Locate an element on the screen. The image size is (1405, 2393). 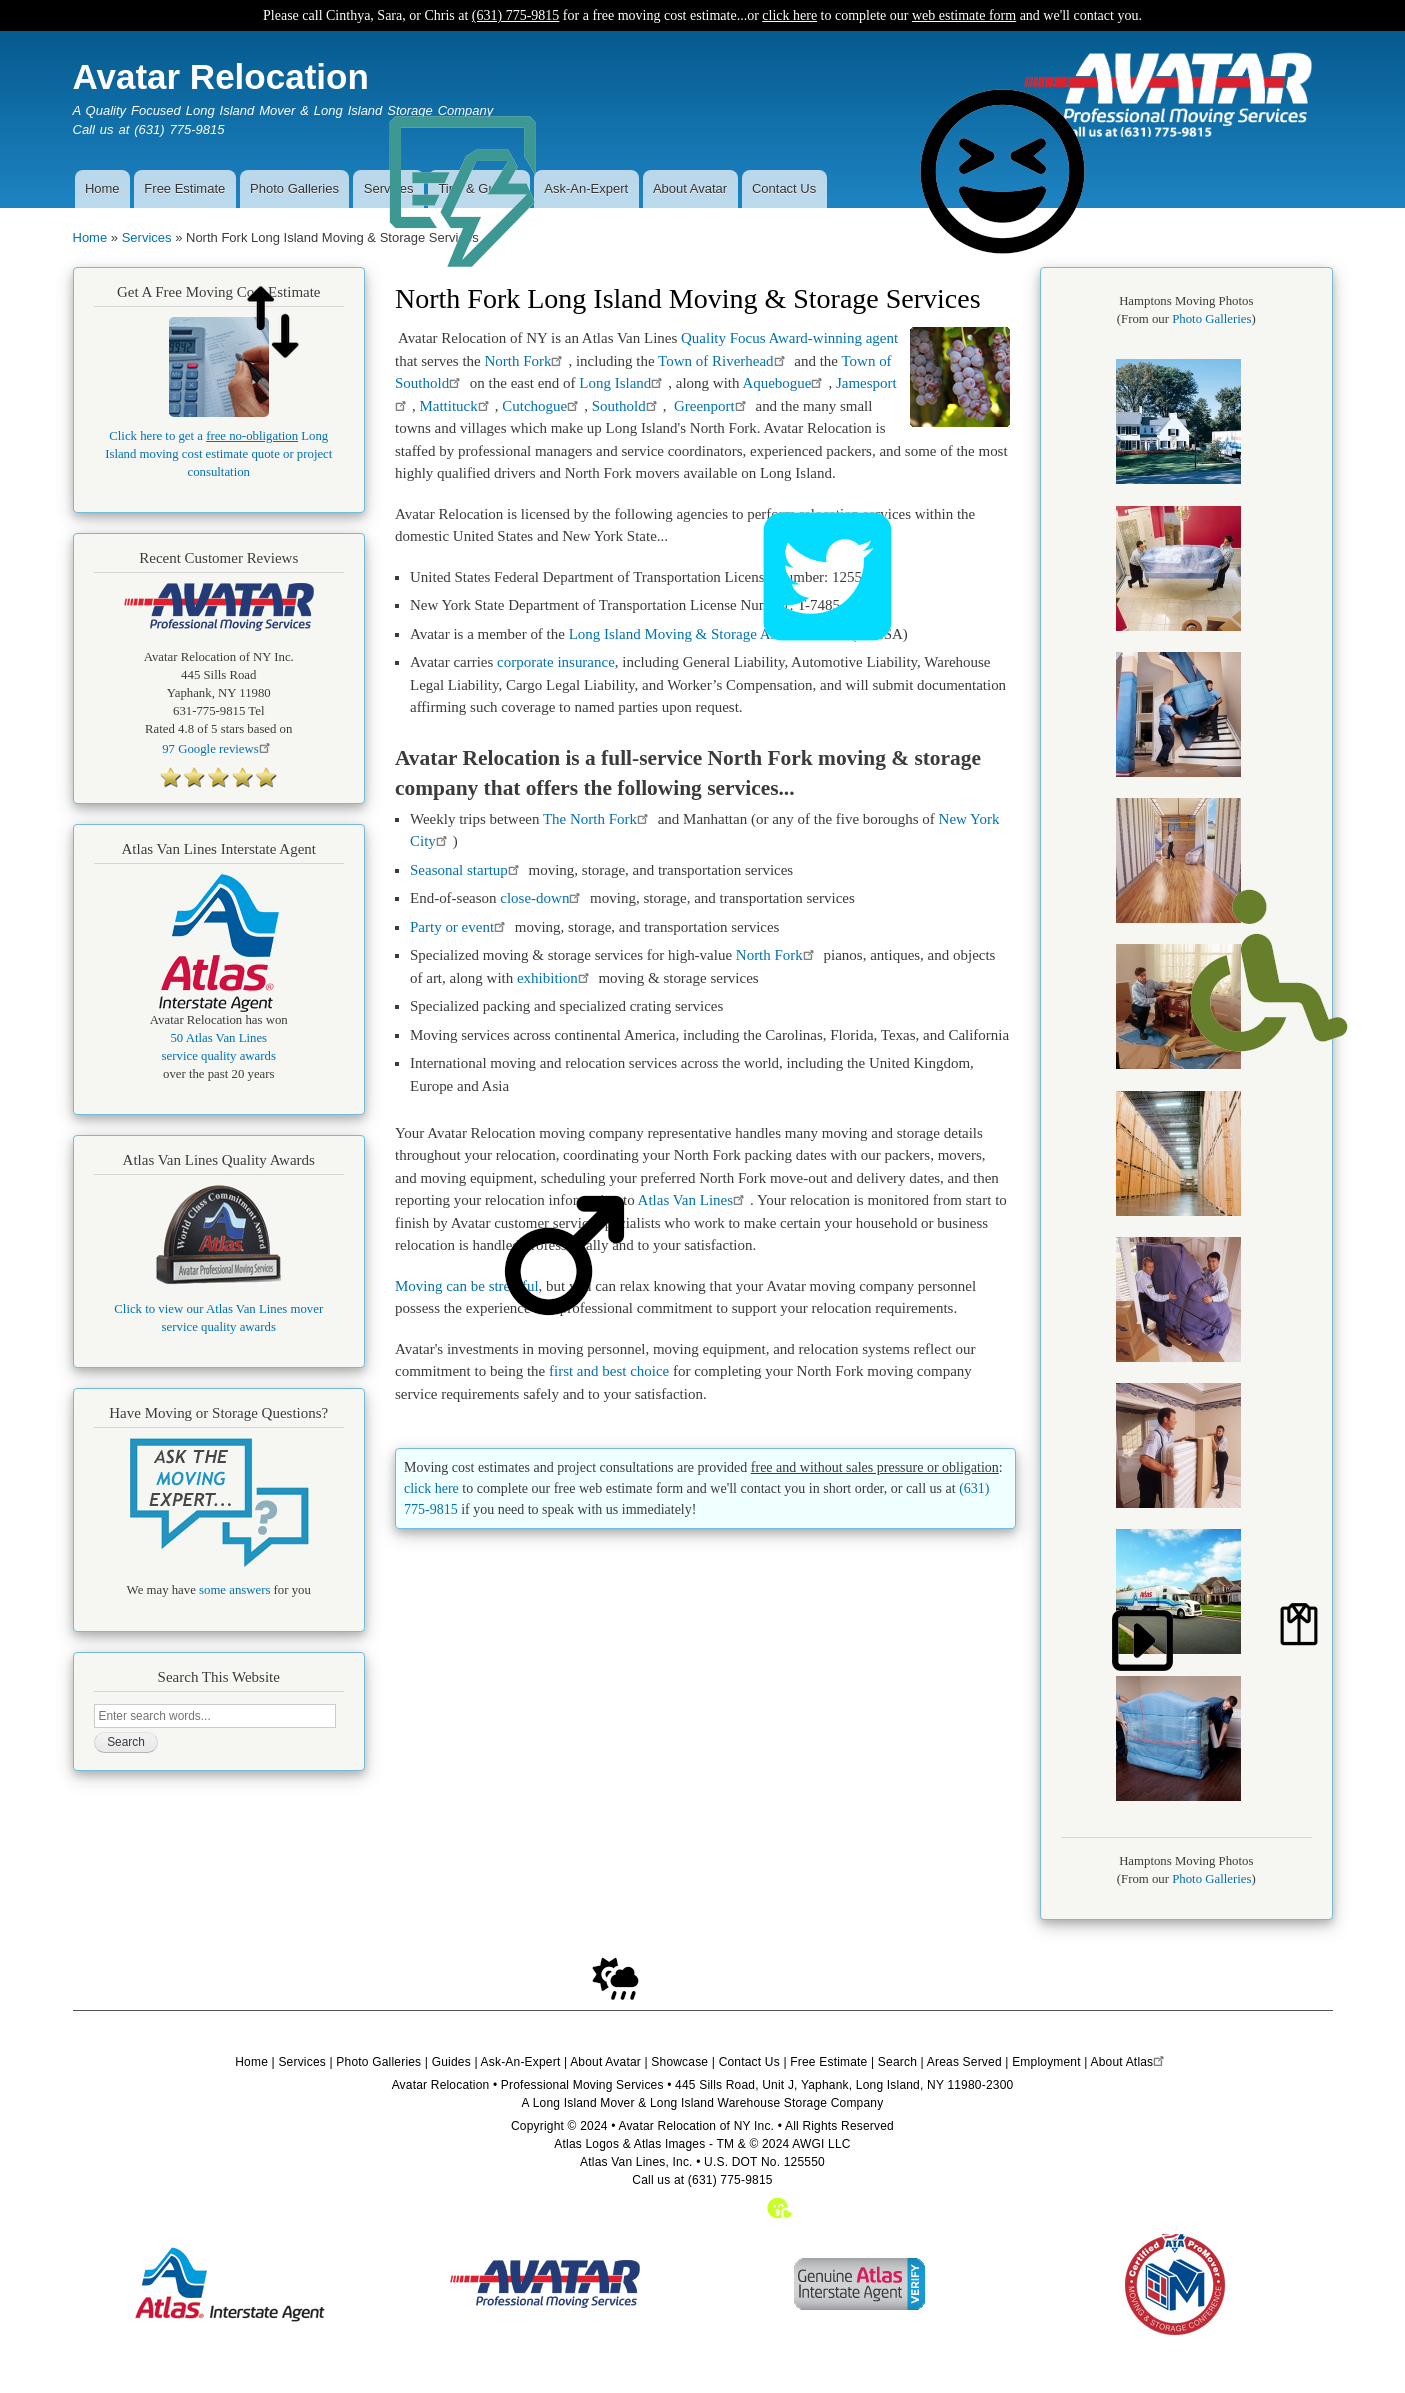
play media or start video is located at coordinates (1142, 1640).